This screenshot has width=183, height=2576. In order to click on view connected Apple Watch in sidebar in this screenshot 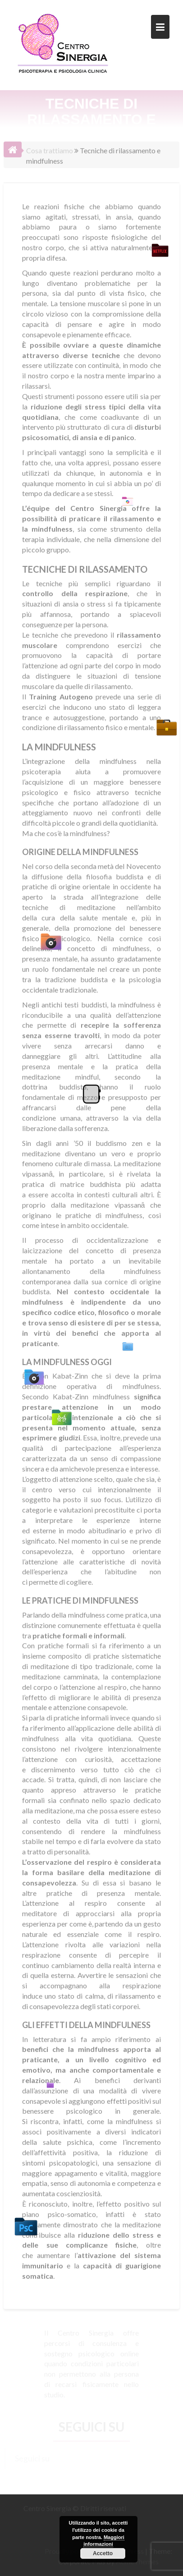, I will do `click(92, 1094)`.